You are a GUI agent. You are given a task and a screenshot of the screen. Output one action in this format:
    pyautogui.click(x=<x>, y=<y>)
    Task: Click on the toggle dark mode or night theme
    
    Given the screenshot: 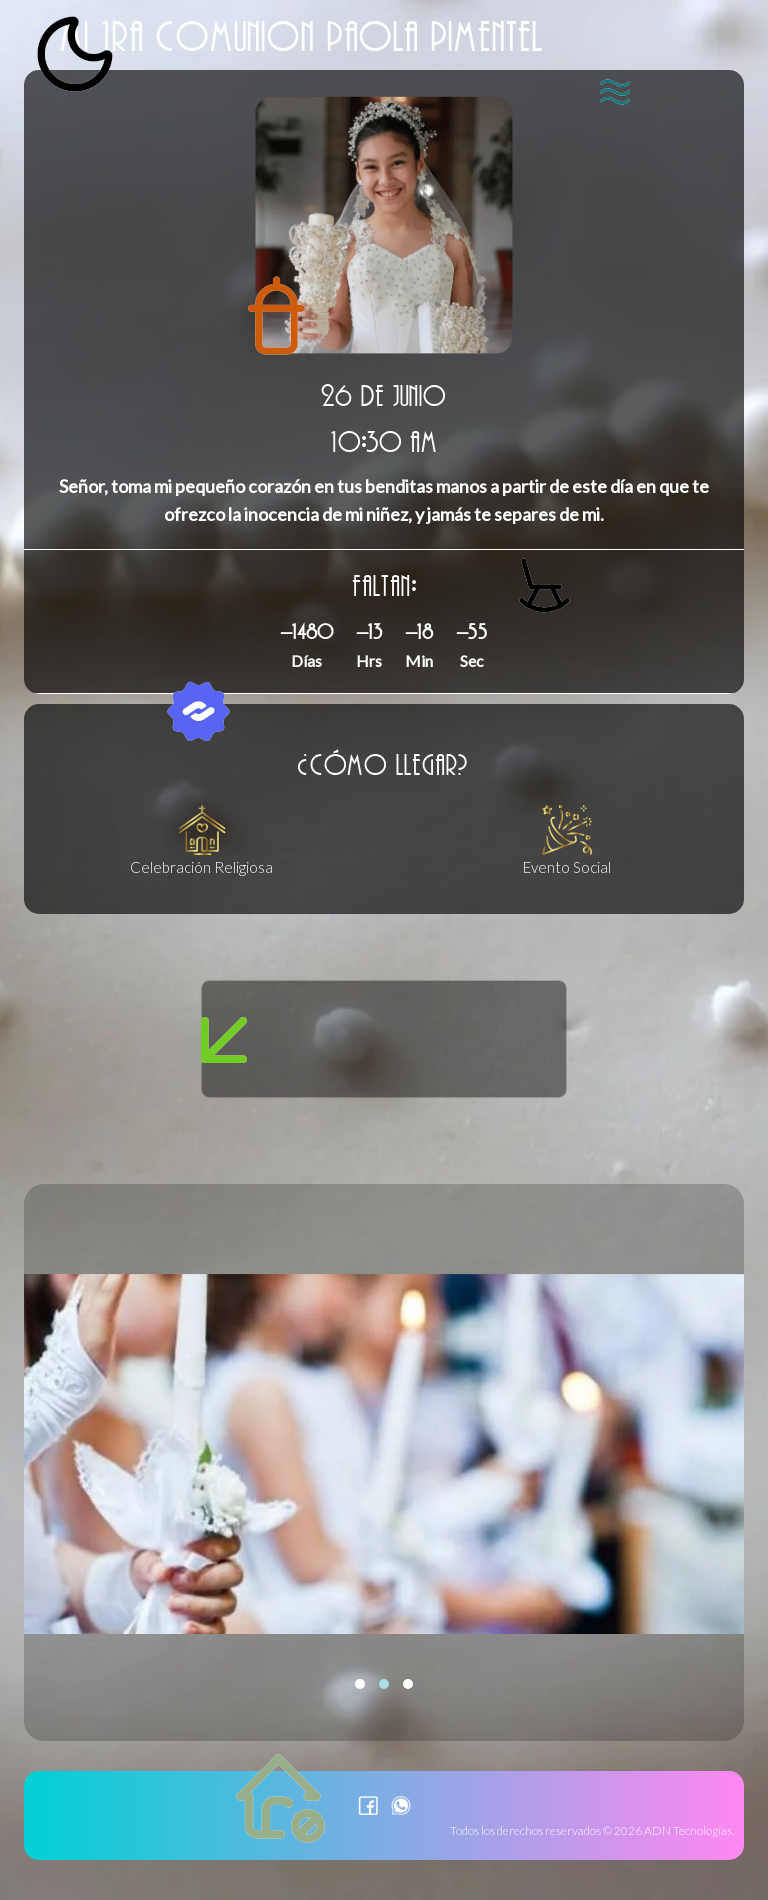 What is the action you would take?
    pyautogui.click(x=75, y=54)
    